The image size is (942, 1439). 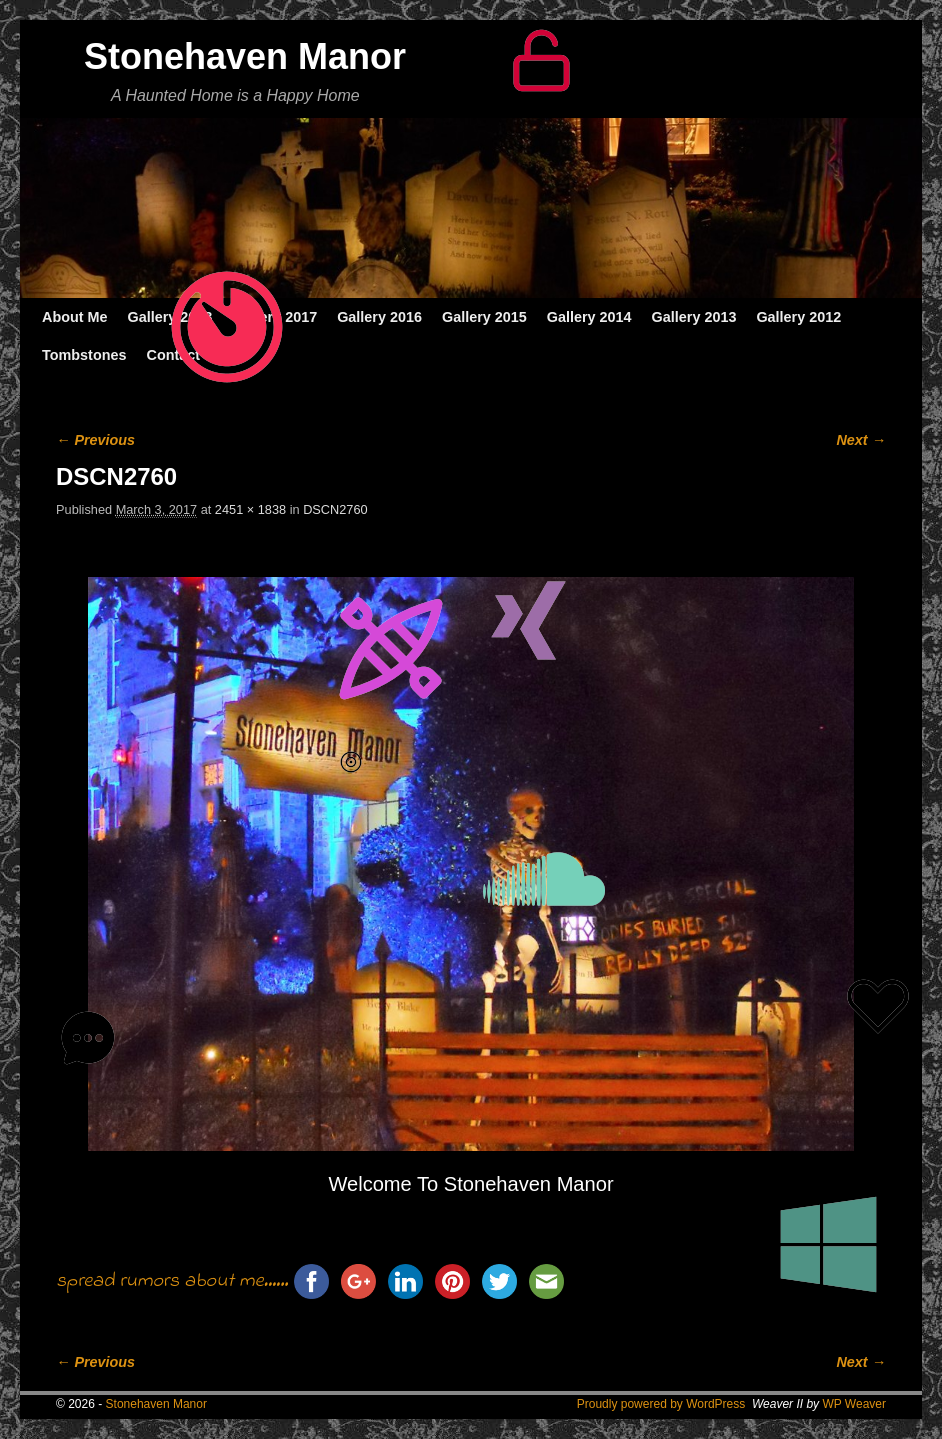 What do you see at coordinates (878, 1006) in the screenshot?
I see `add to favorites` at bounding box center [878, 1006].